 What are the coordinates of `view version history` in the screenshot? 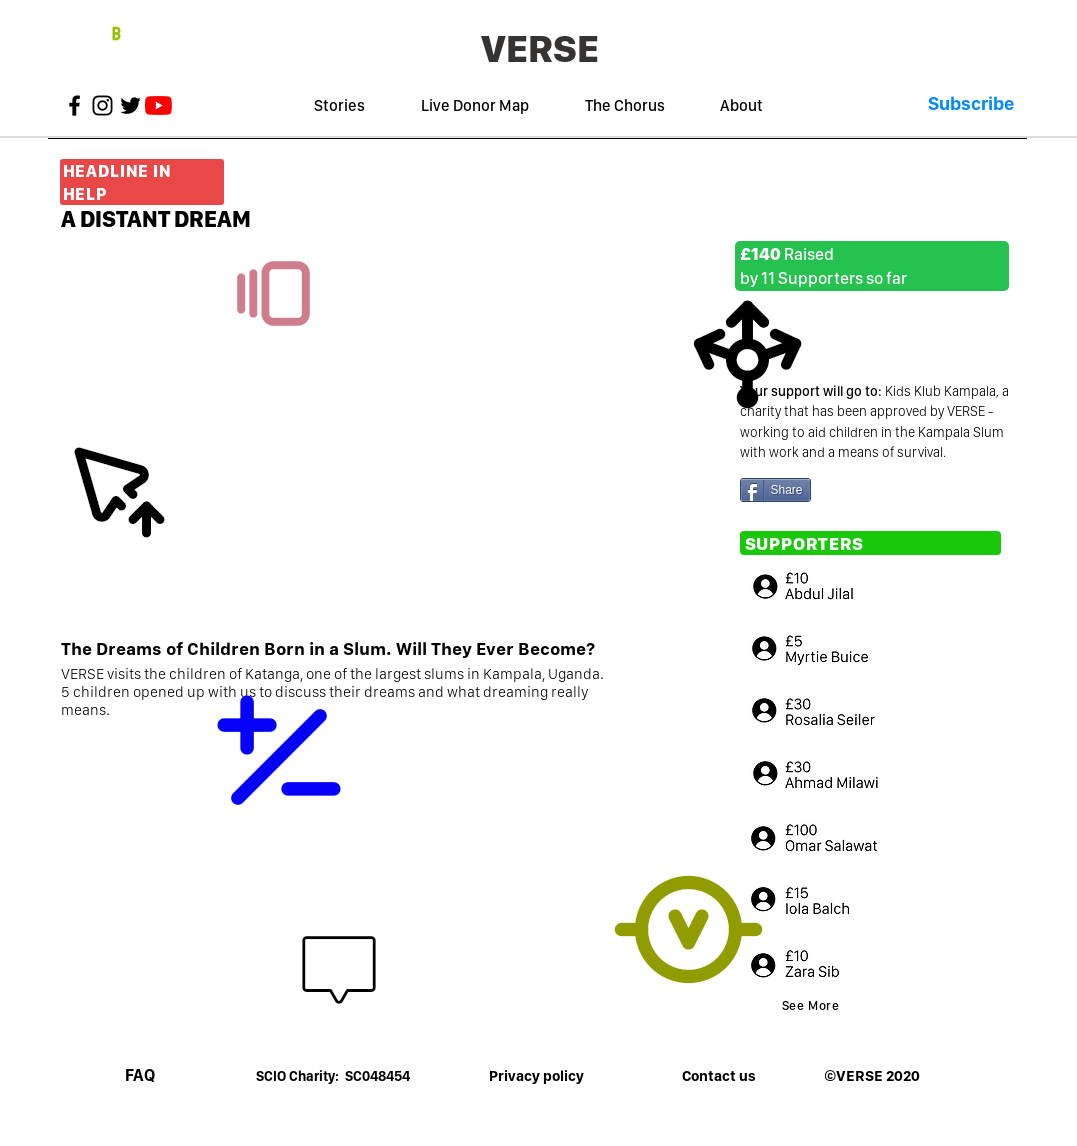 It's located at (273, 293).